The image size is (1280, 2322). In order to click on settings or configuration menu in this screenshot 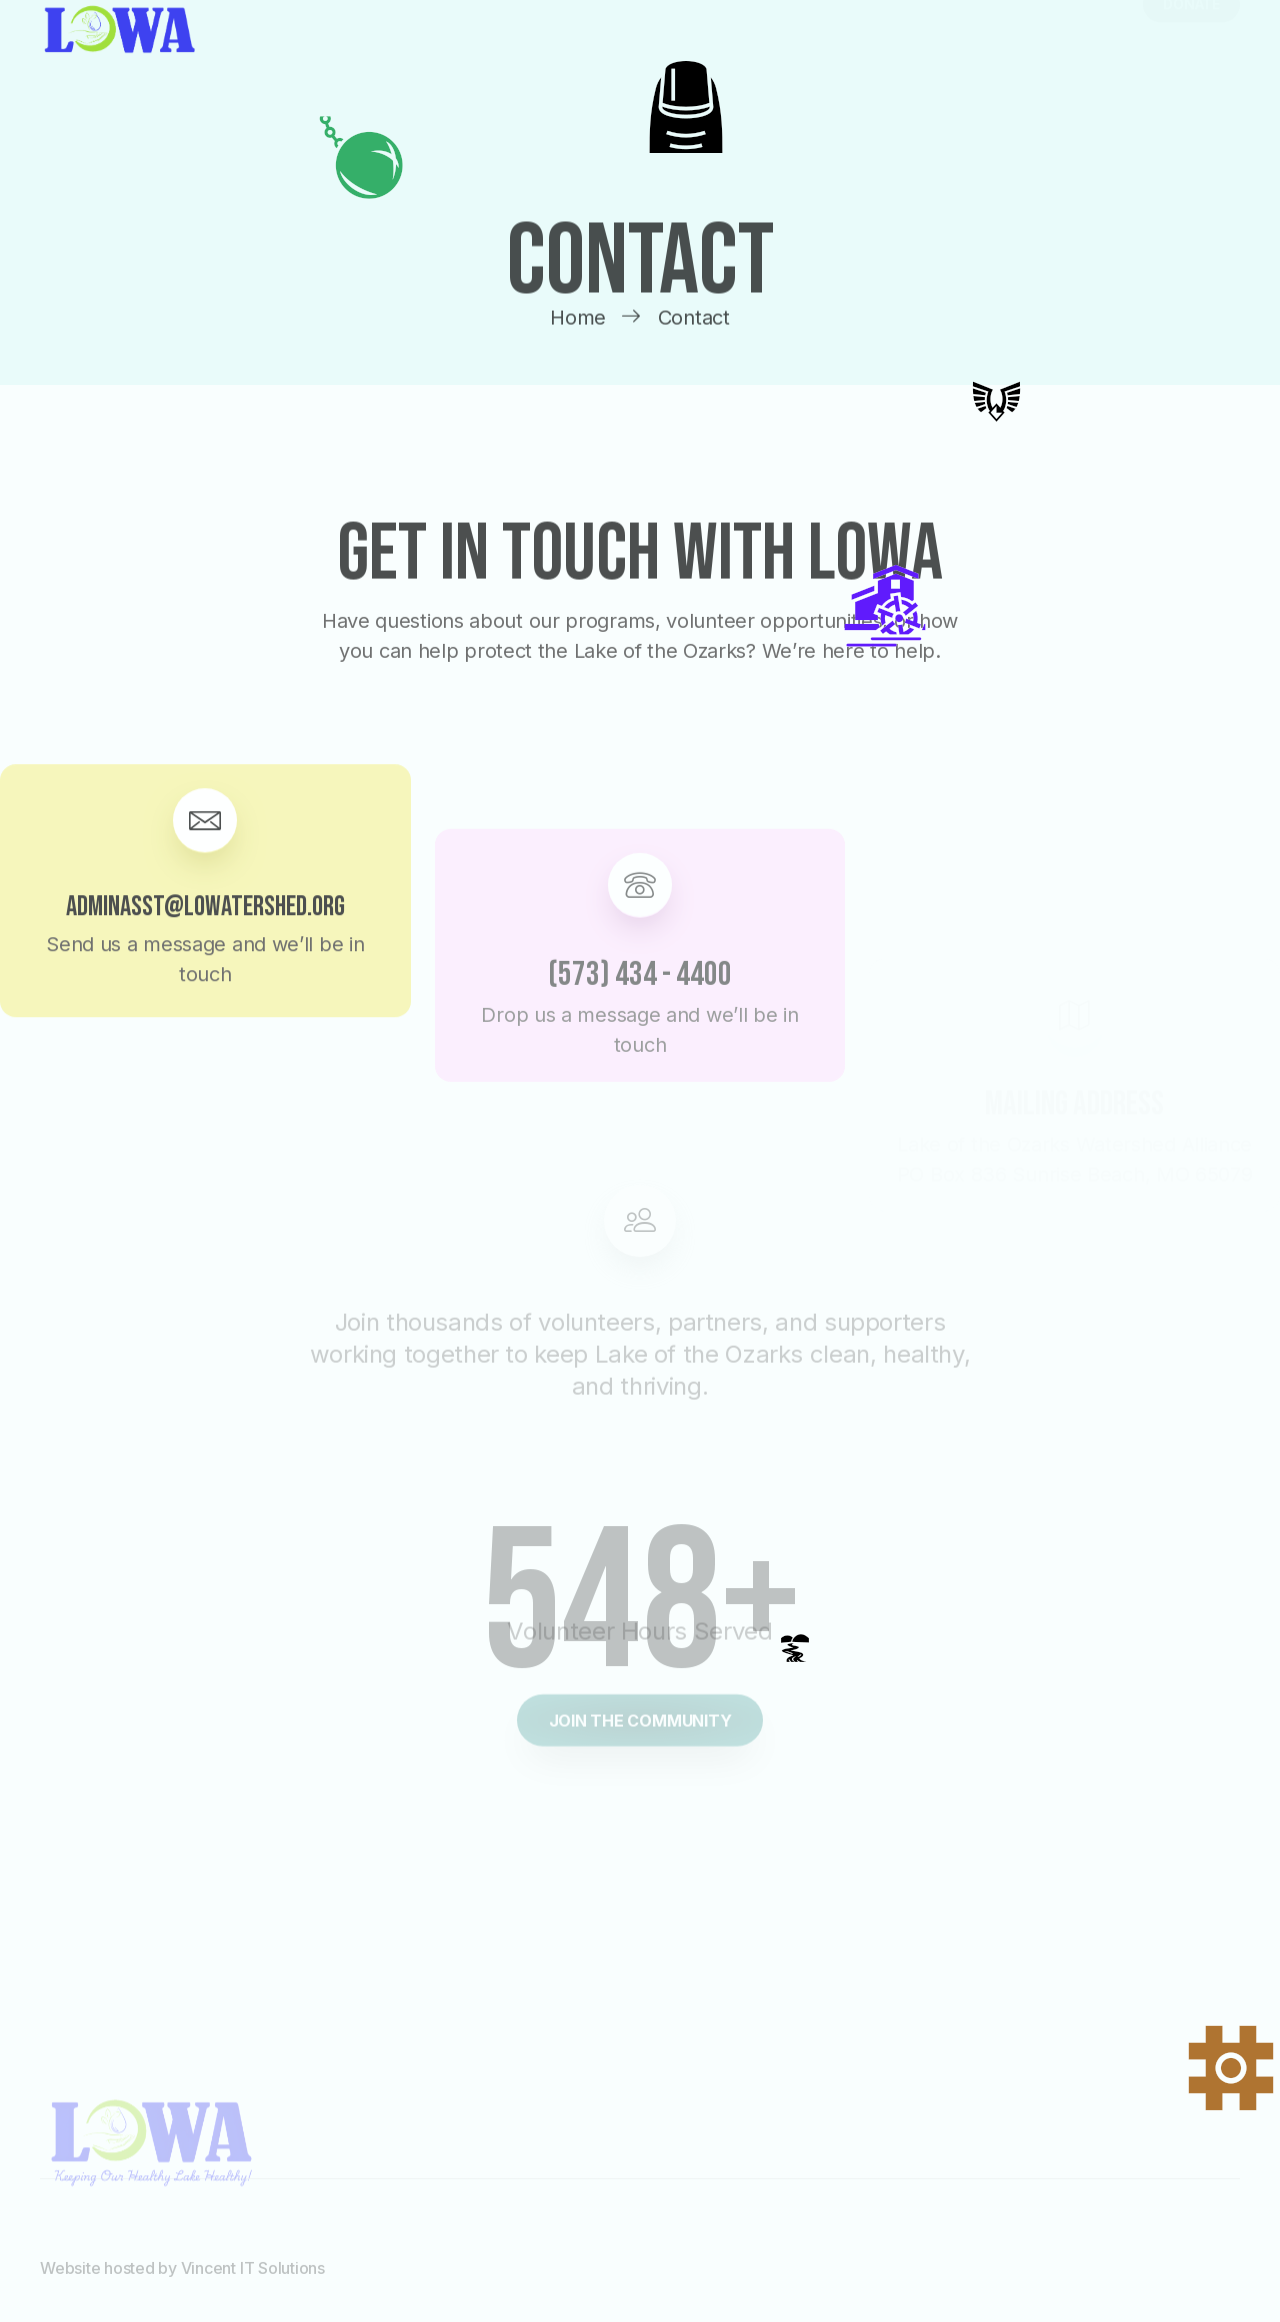, I will do `click(1231, 2068)`.